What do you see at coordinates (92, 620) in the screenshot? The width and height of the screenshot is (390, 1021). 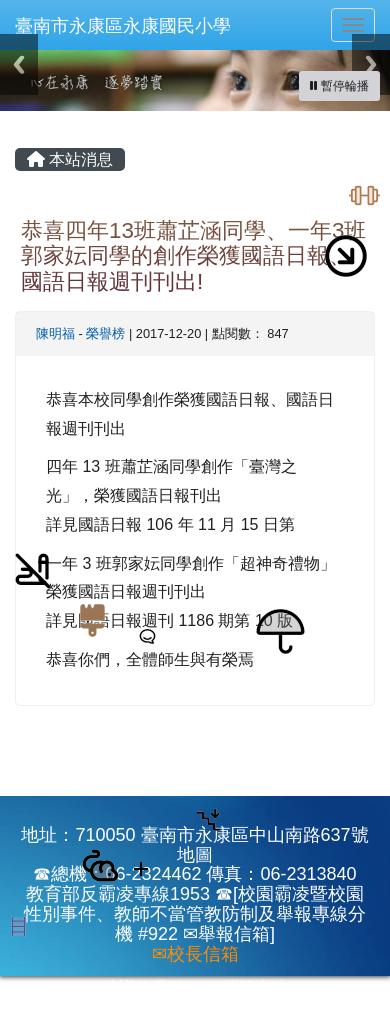 I see `access painting or drawing tools` at bounding box center [92, 620].